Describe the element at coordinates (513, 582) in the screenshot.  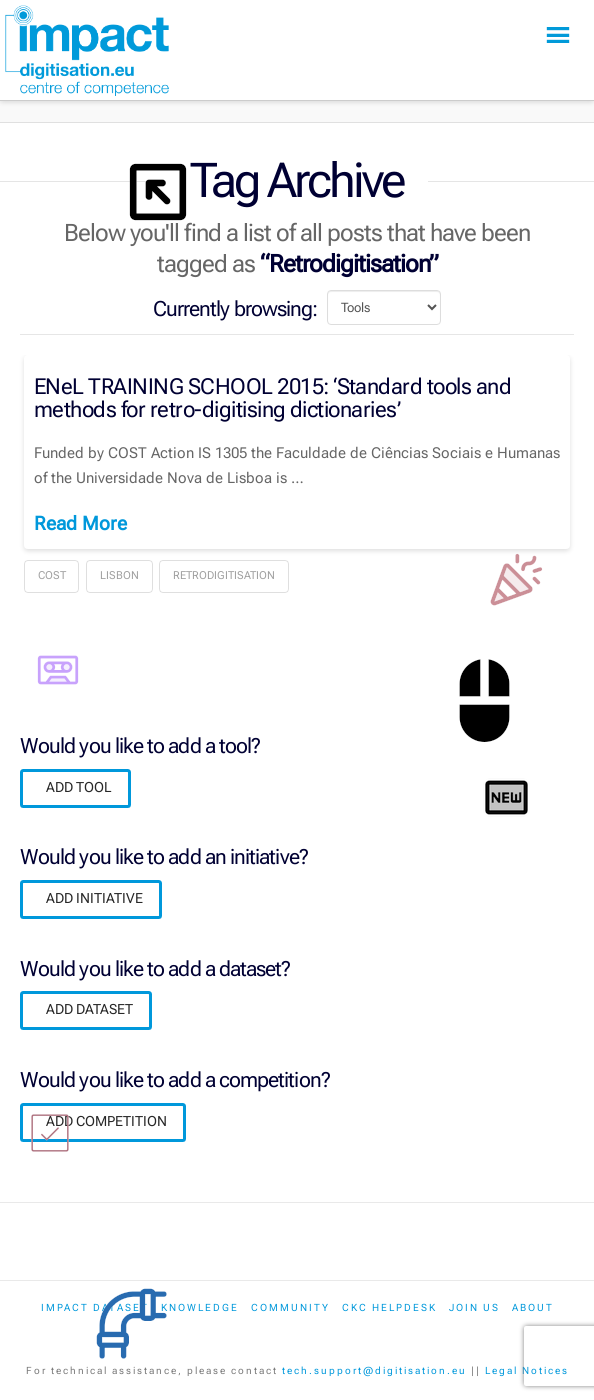
I see `indicates a celebration or achievement` at that location.